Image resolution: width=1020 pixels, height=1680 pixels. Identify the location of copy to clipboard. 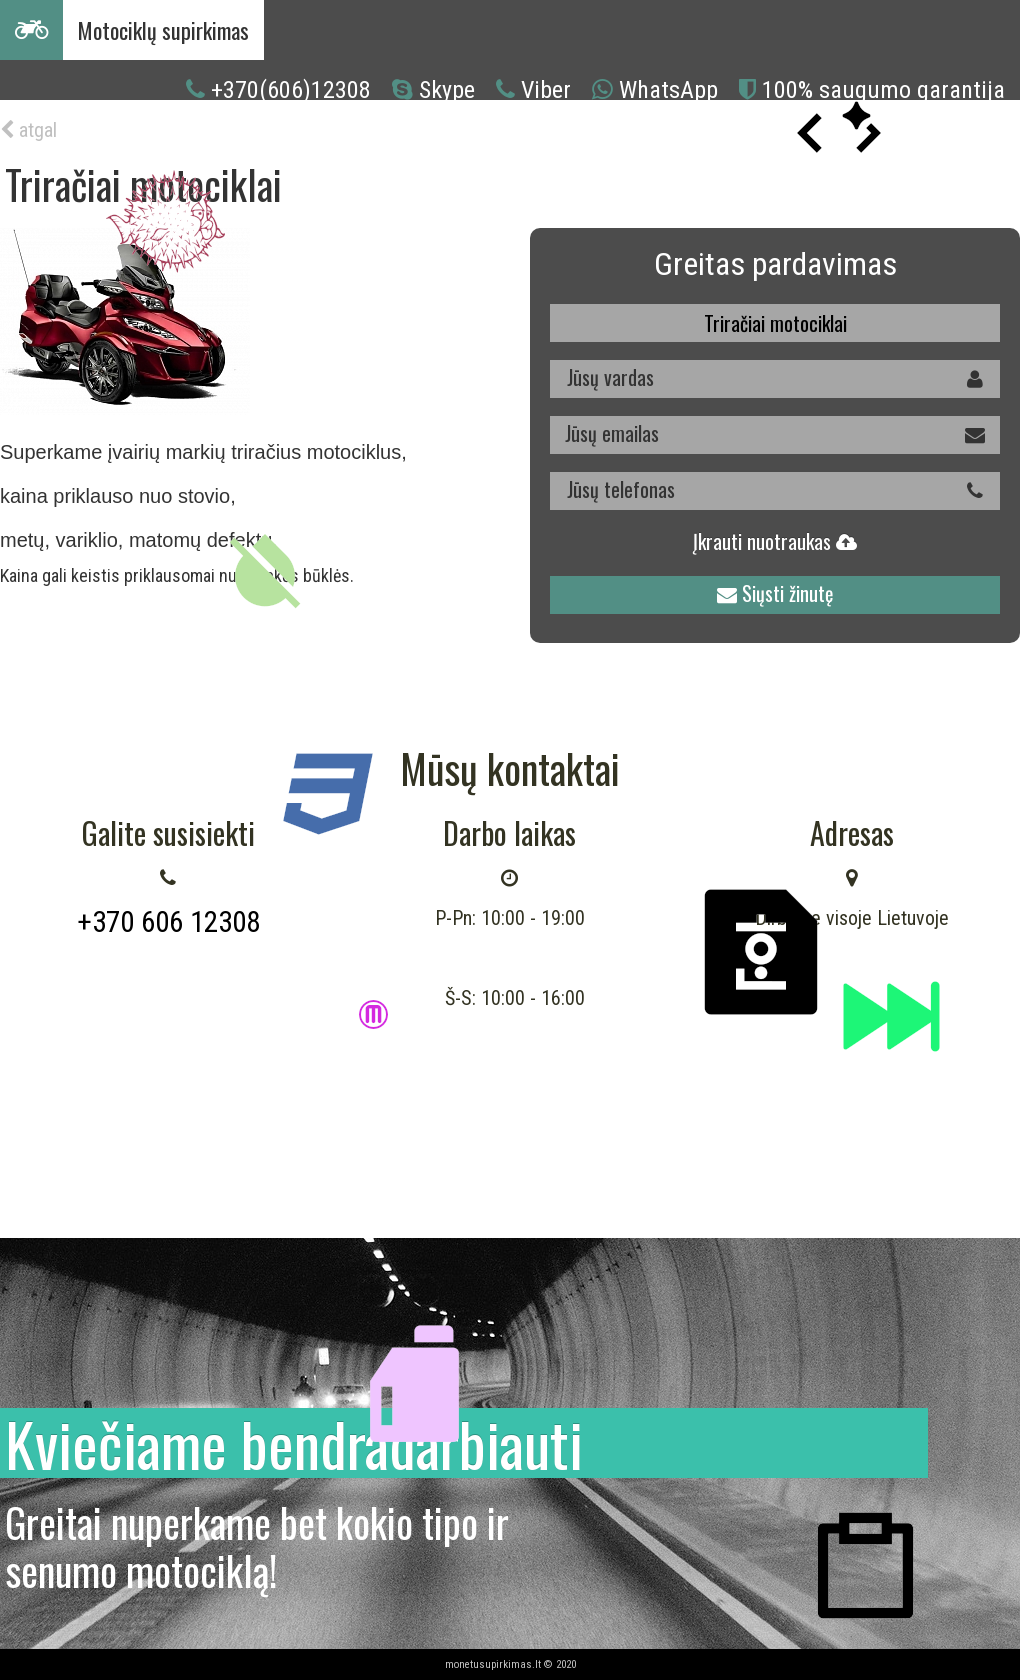
(865, 1565).